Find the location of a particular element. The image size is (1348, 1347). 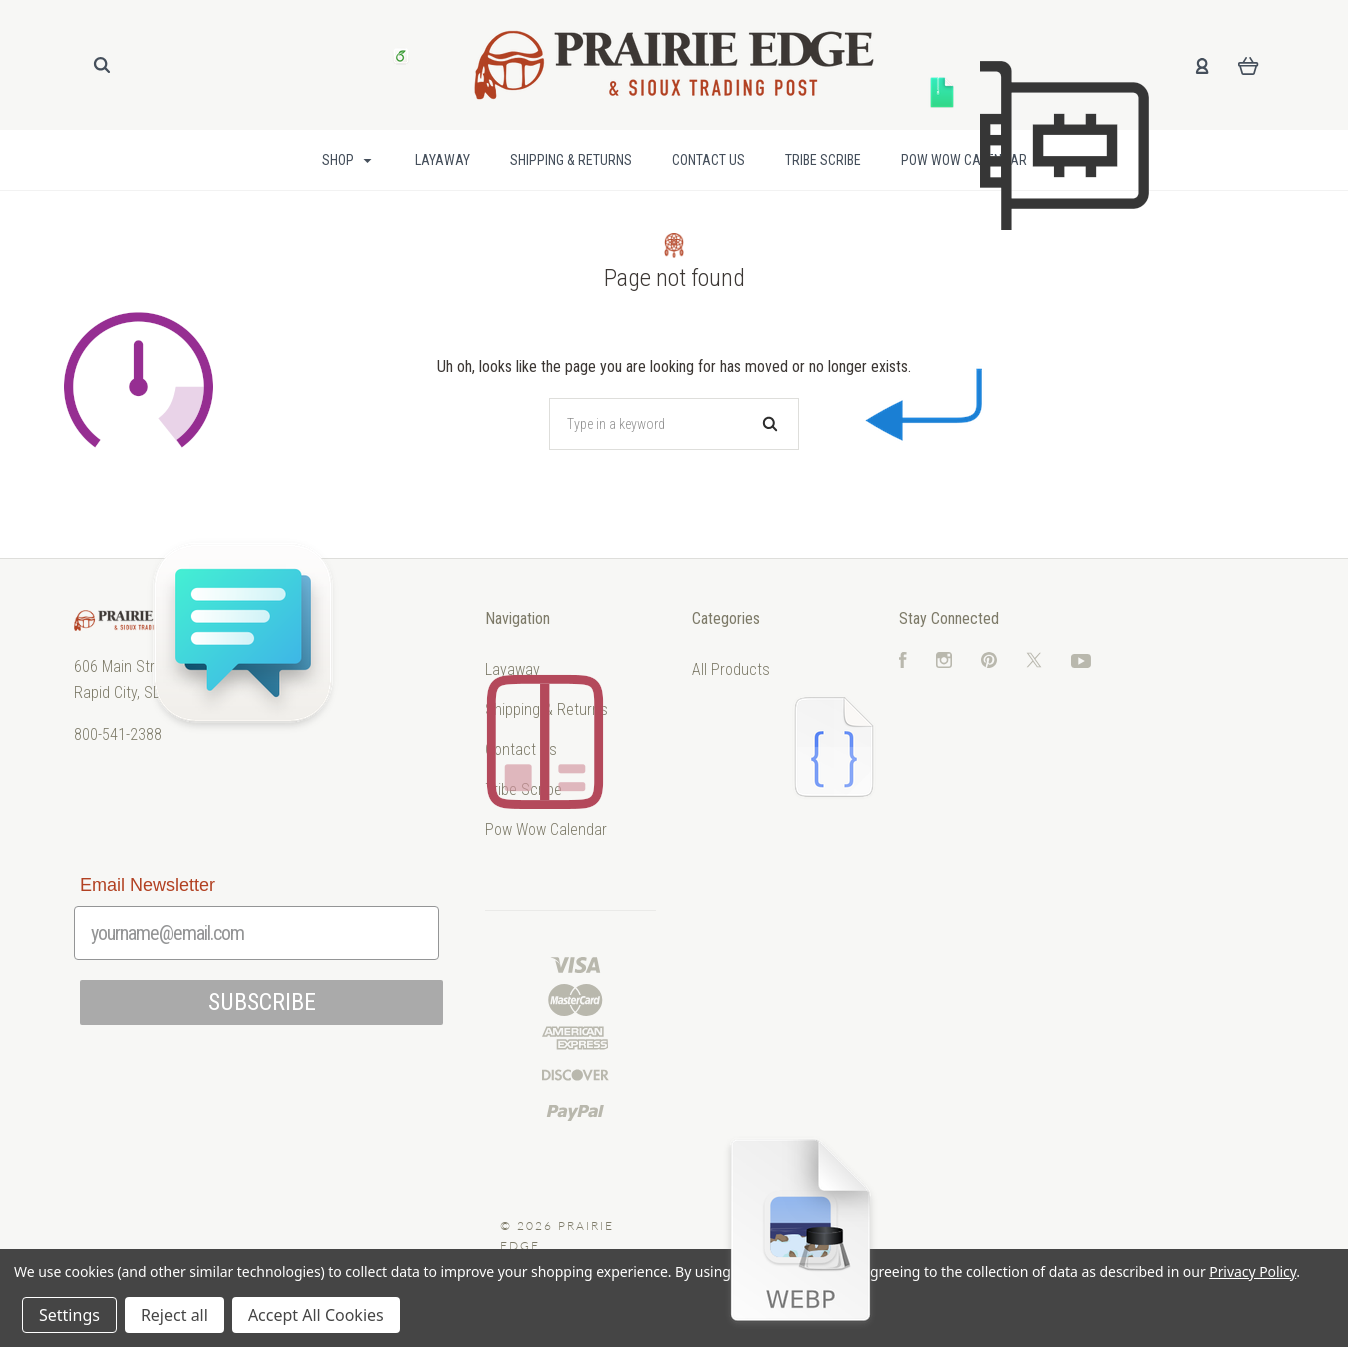

open the packages app is located at coordinates (549, 737).